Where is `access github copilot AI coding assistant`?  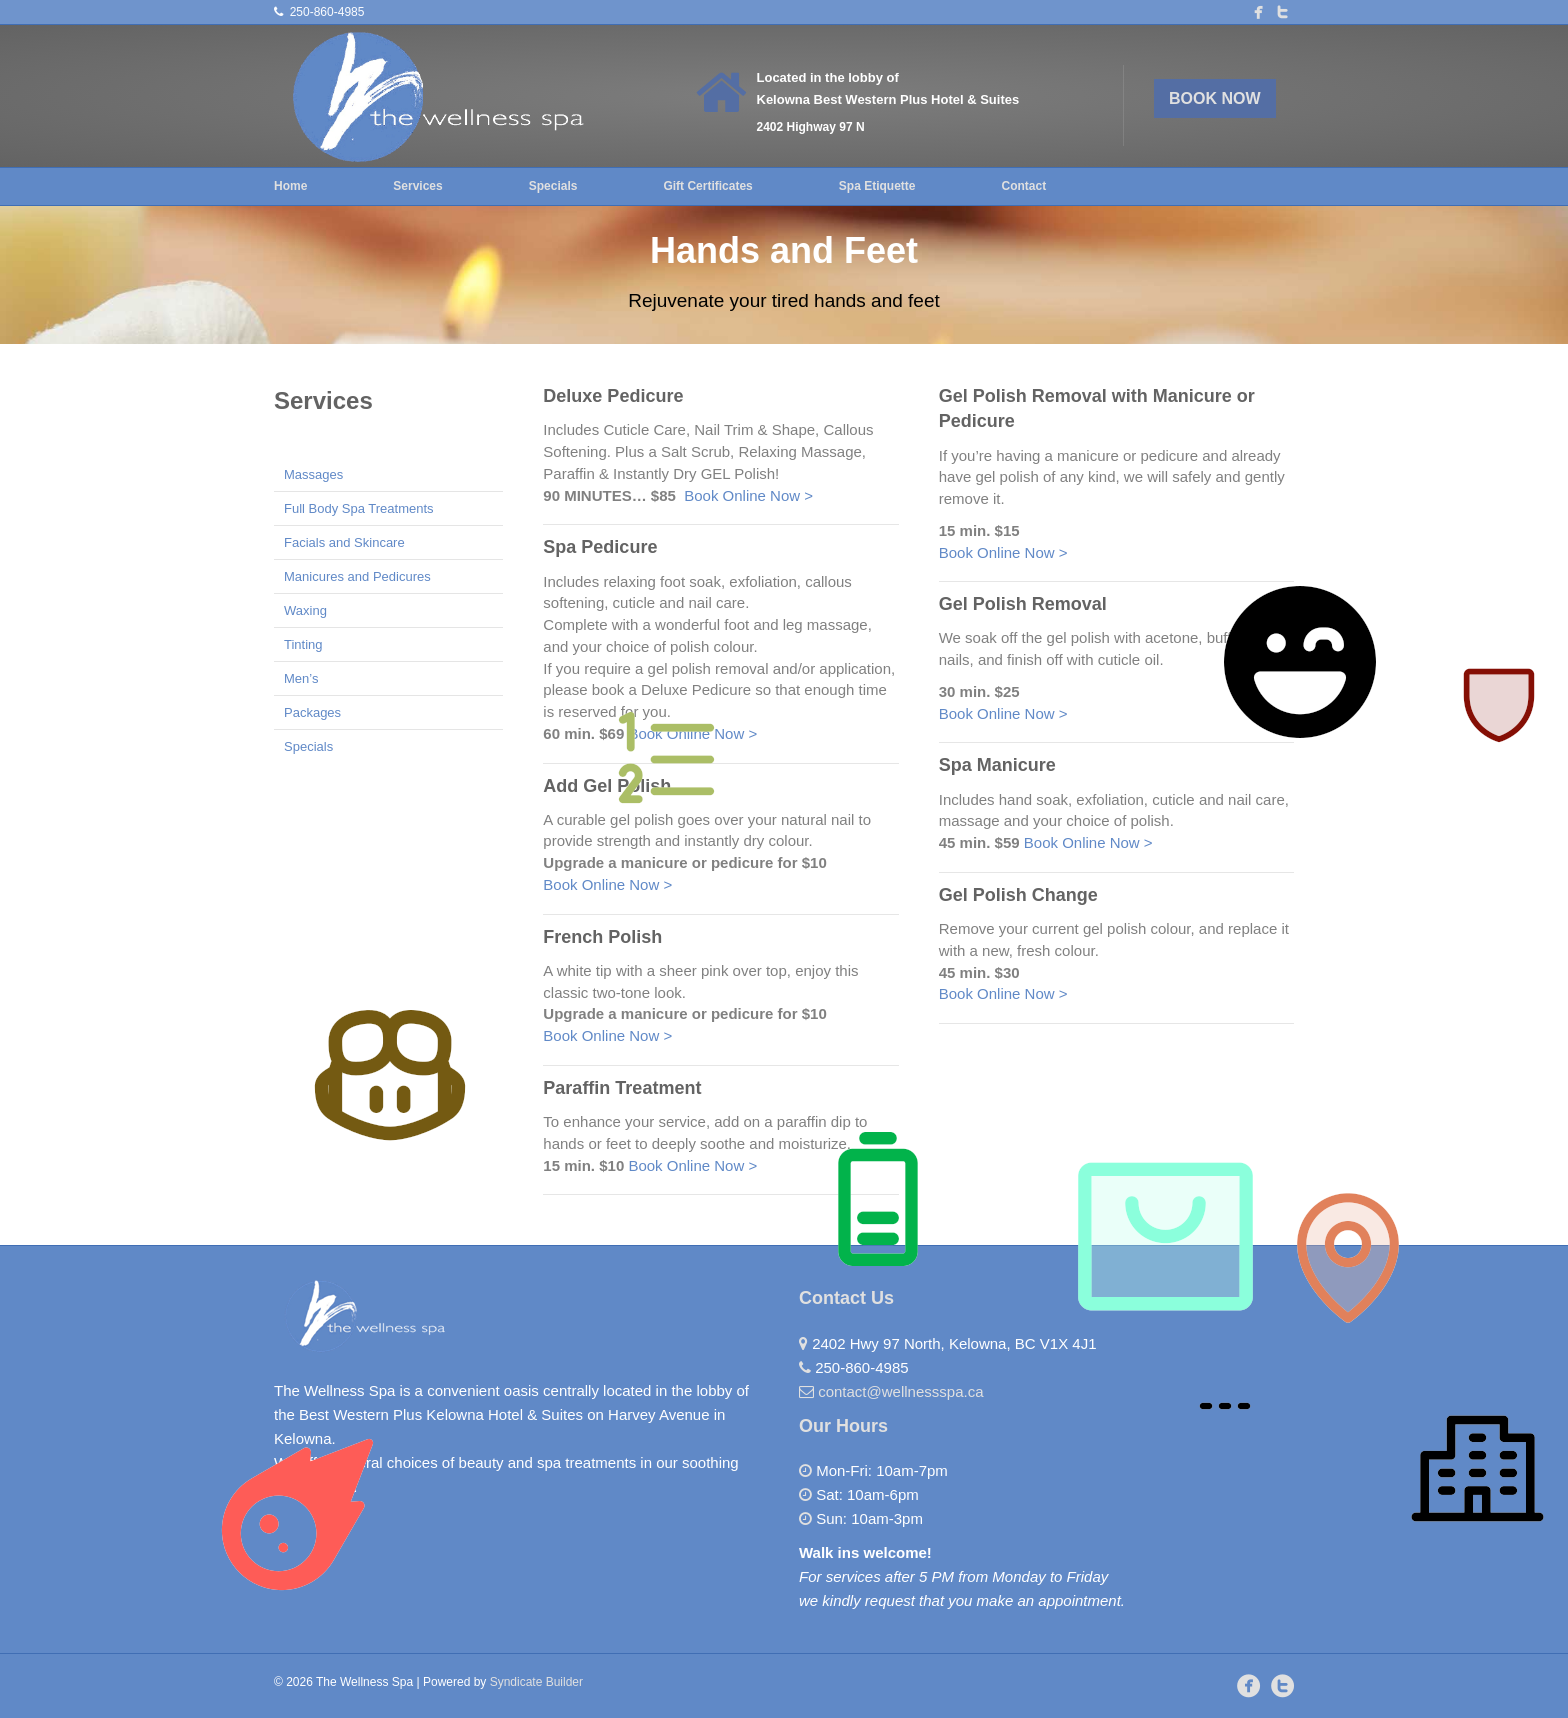 access github copilot AI coding assistant is located at coordinates (390, 1072).